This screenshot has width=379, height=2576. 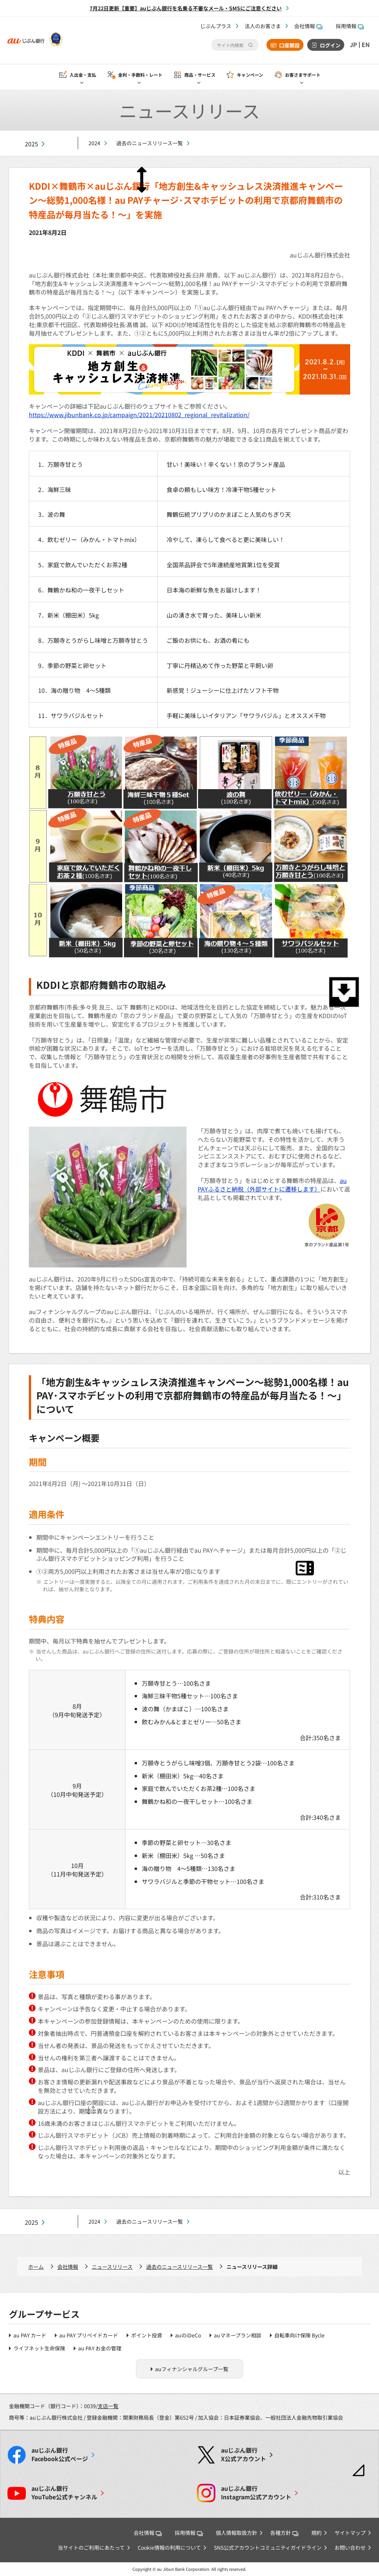 What do you see at coordinates (305, 1568) in the screenshot?
I see `access microwave controls or settings` at bounding box center [305, 1568].